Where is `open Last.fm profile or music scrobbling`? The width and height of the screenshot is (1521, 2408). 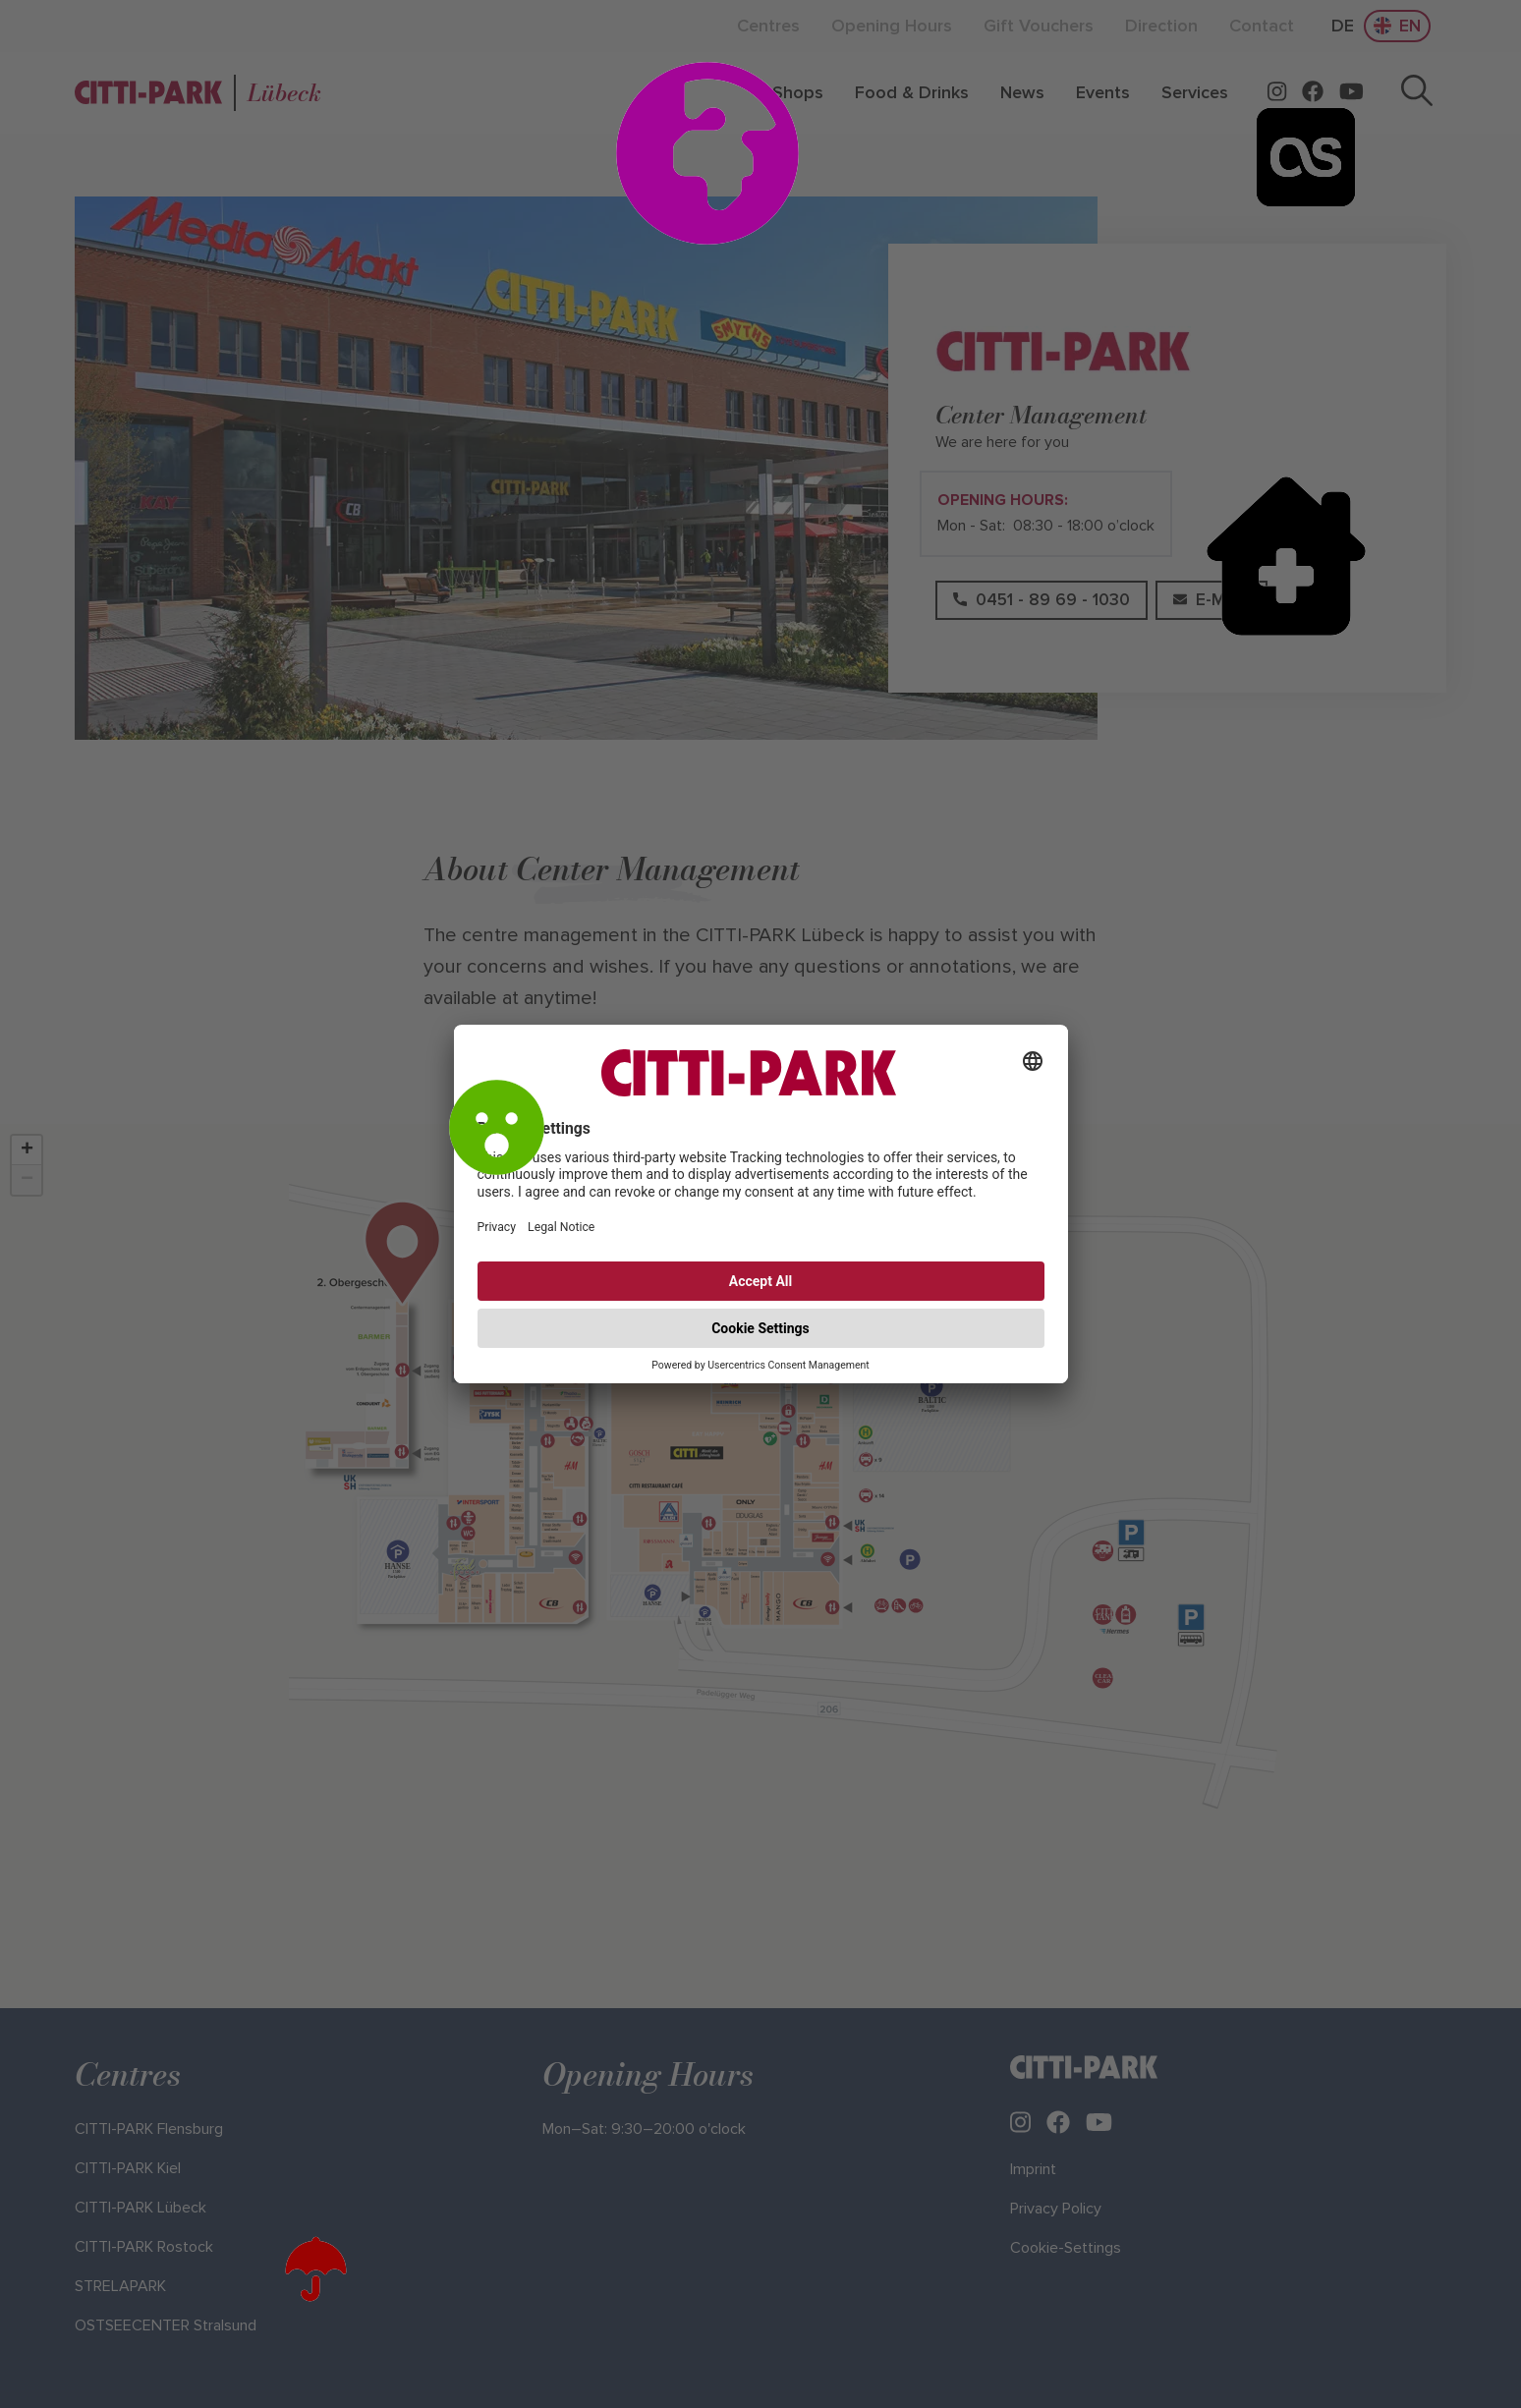
open Last.fm profile or music scrobbling is located at coordinates (1306, 157).